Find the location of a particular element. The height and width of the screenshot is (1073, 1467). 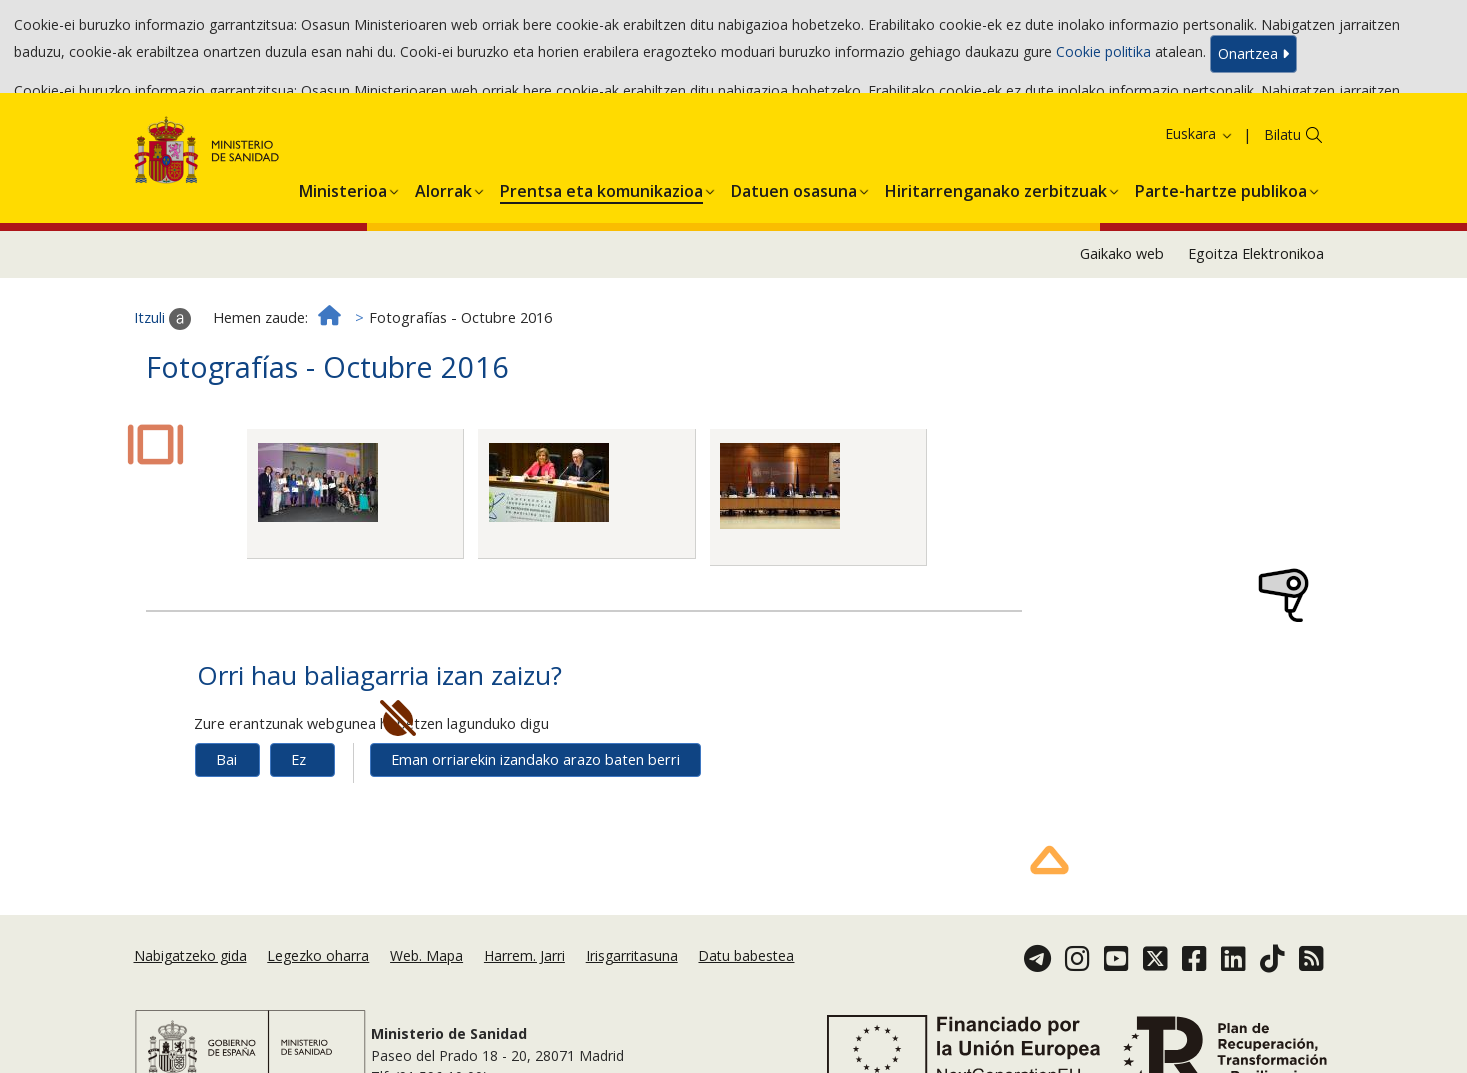

disable water or liquid-related features is located at coordinates (398, 718).